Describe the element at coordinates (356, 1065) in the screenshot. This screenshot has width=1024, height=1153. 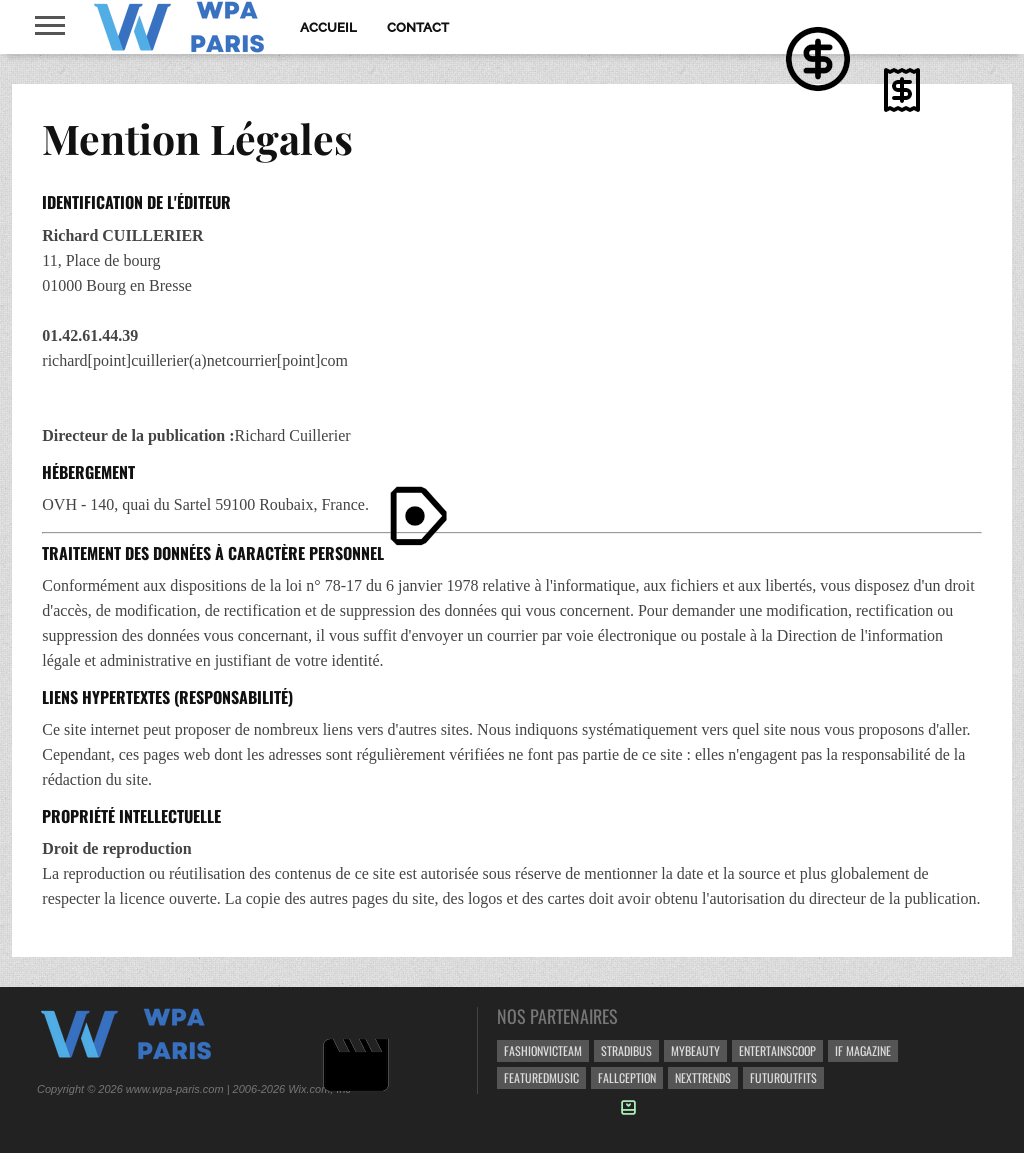
I see `access video or movie content` at that location.